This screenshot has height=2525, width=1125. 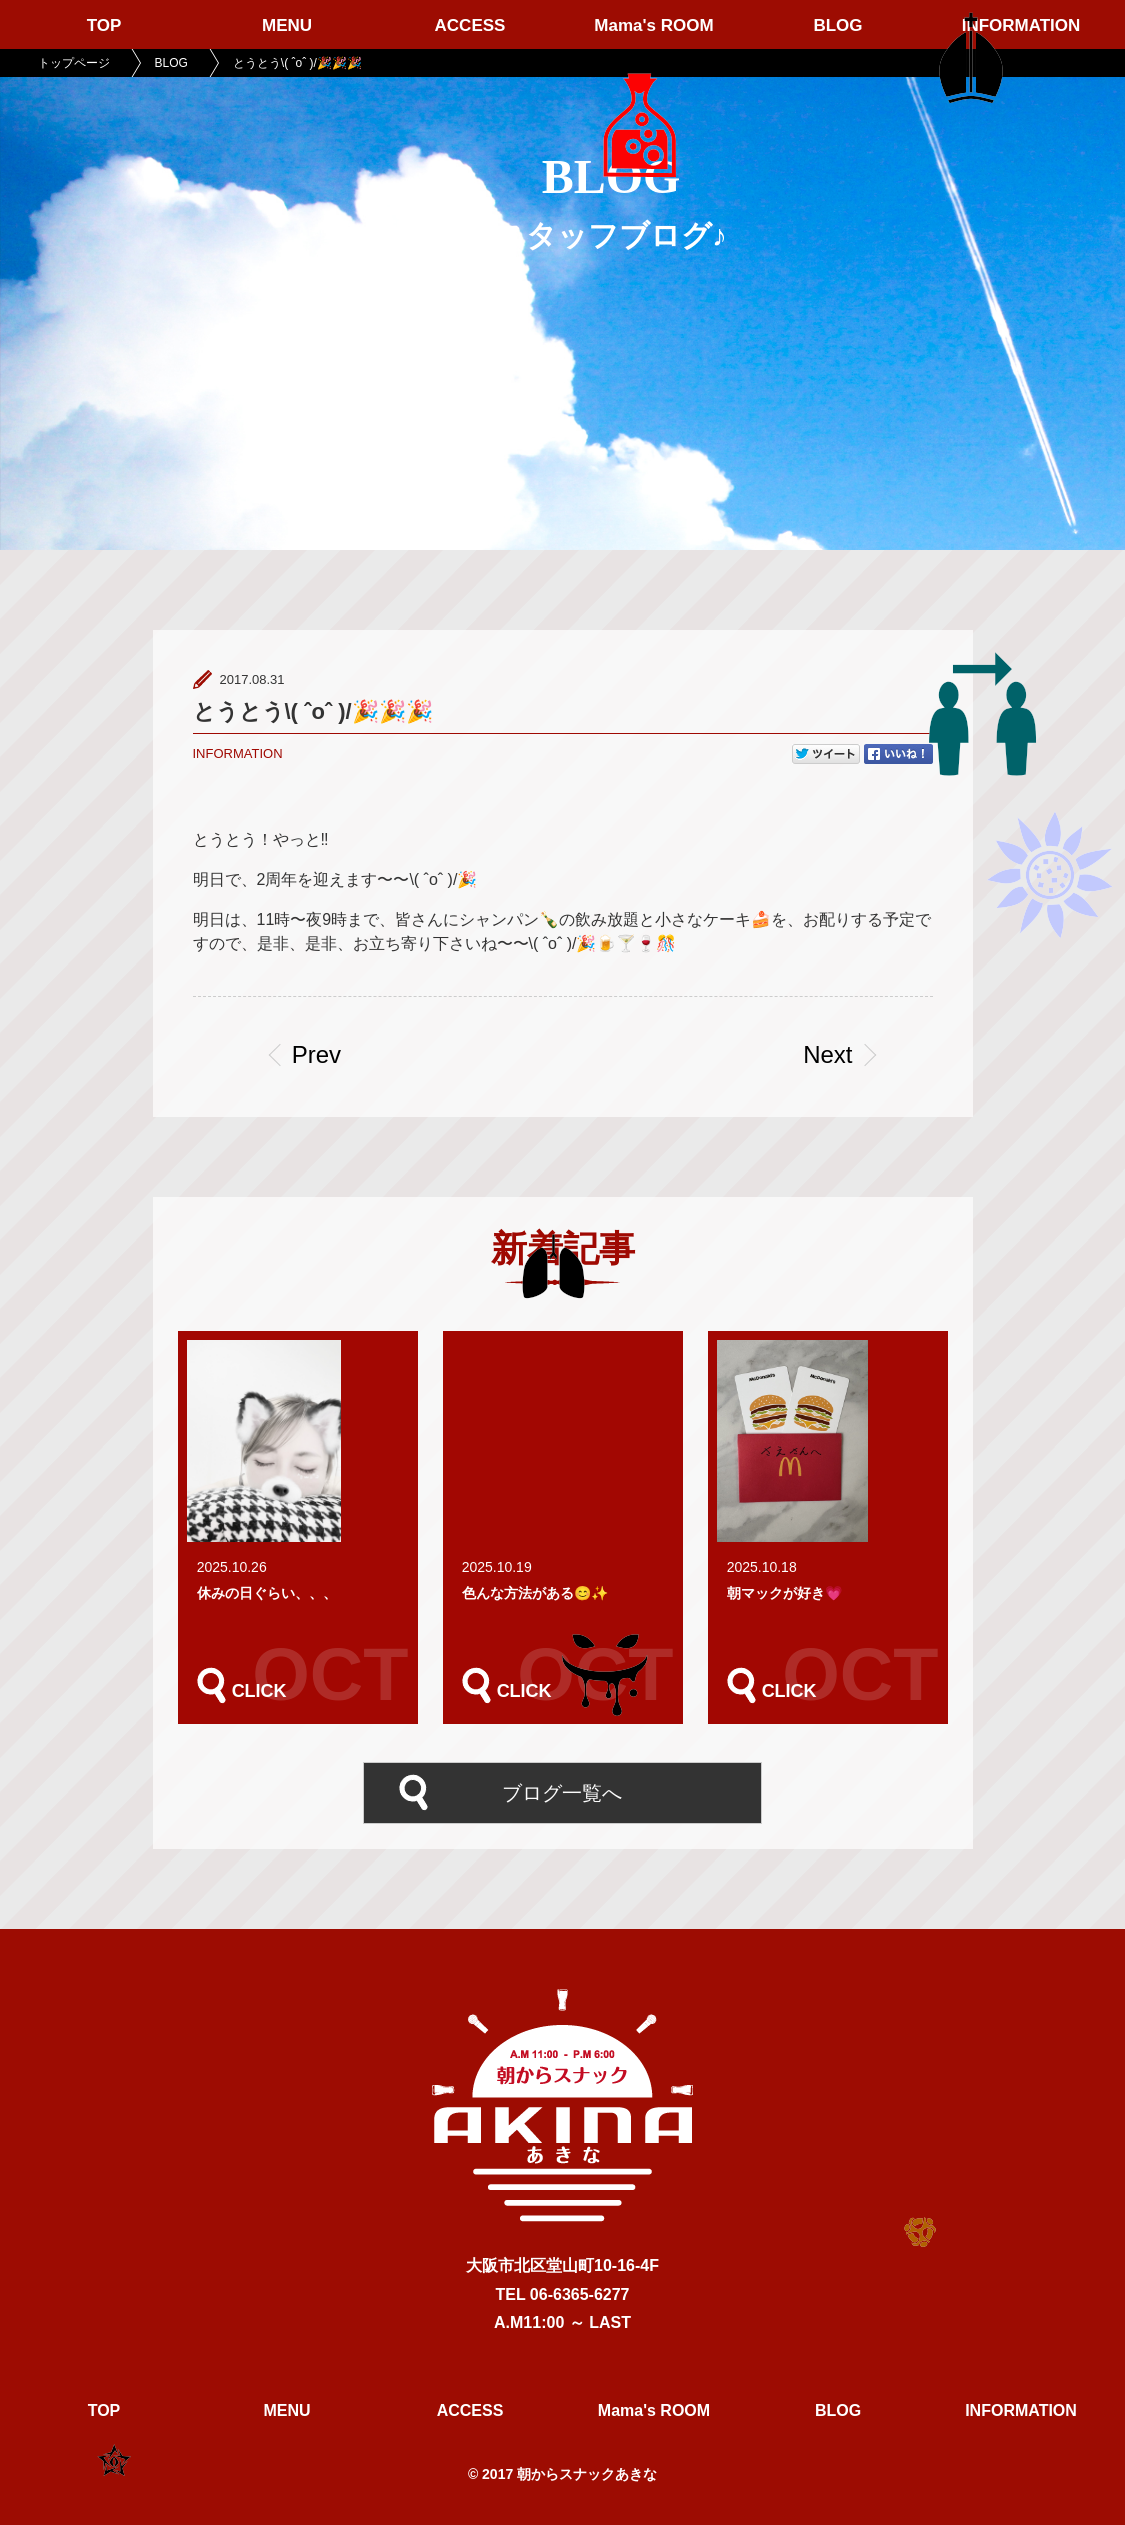 What do you see at coordinates (1050, 875) in the screenshot?
I see `indicates a garden or farming feature in a game` at bounding box center [1050, 875].